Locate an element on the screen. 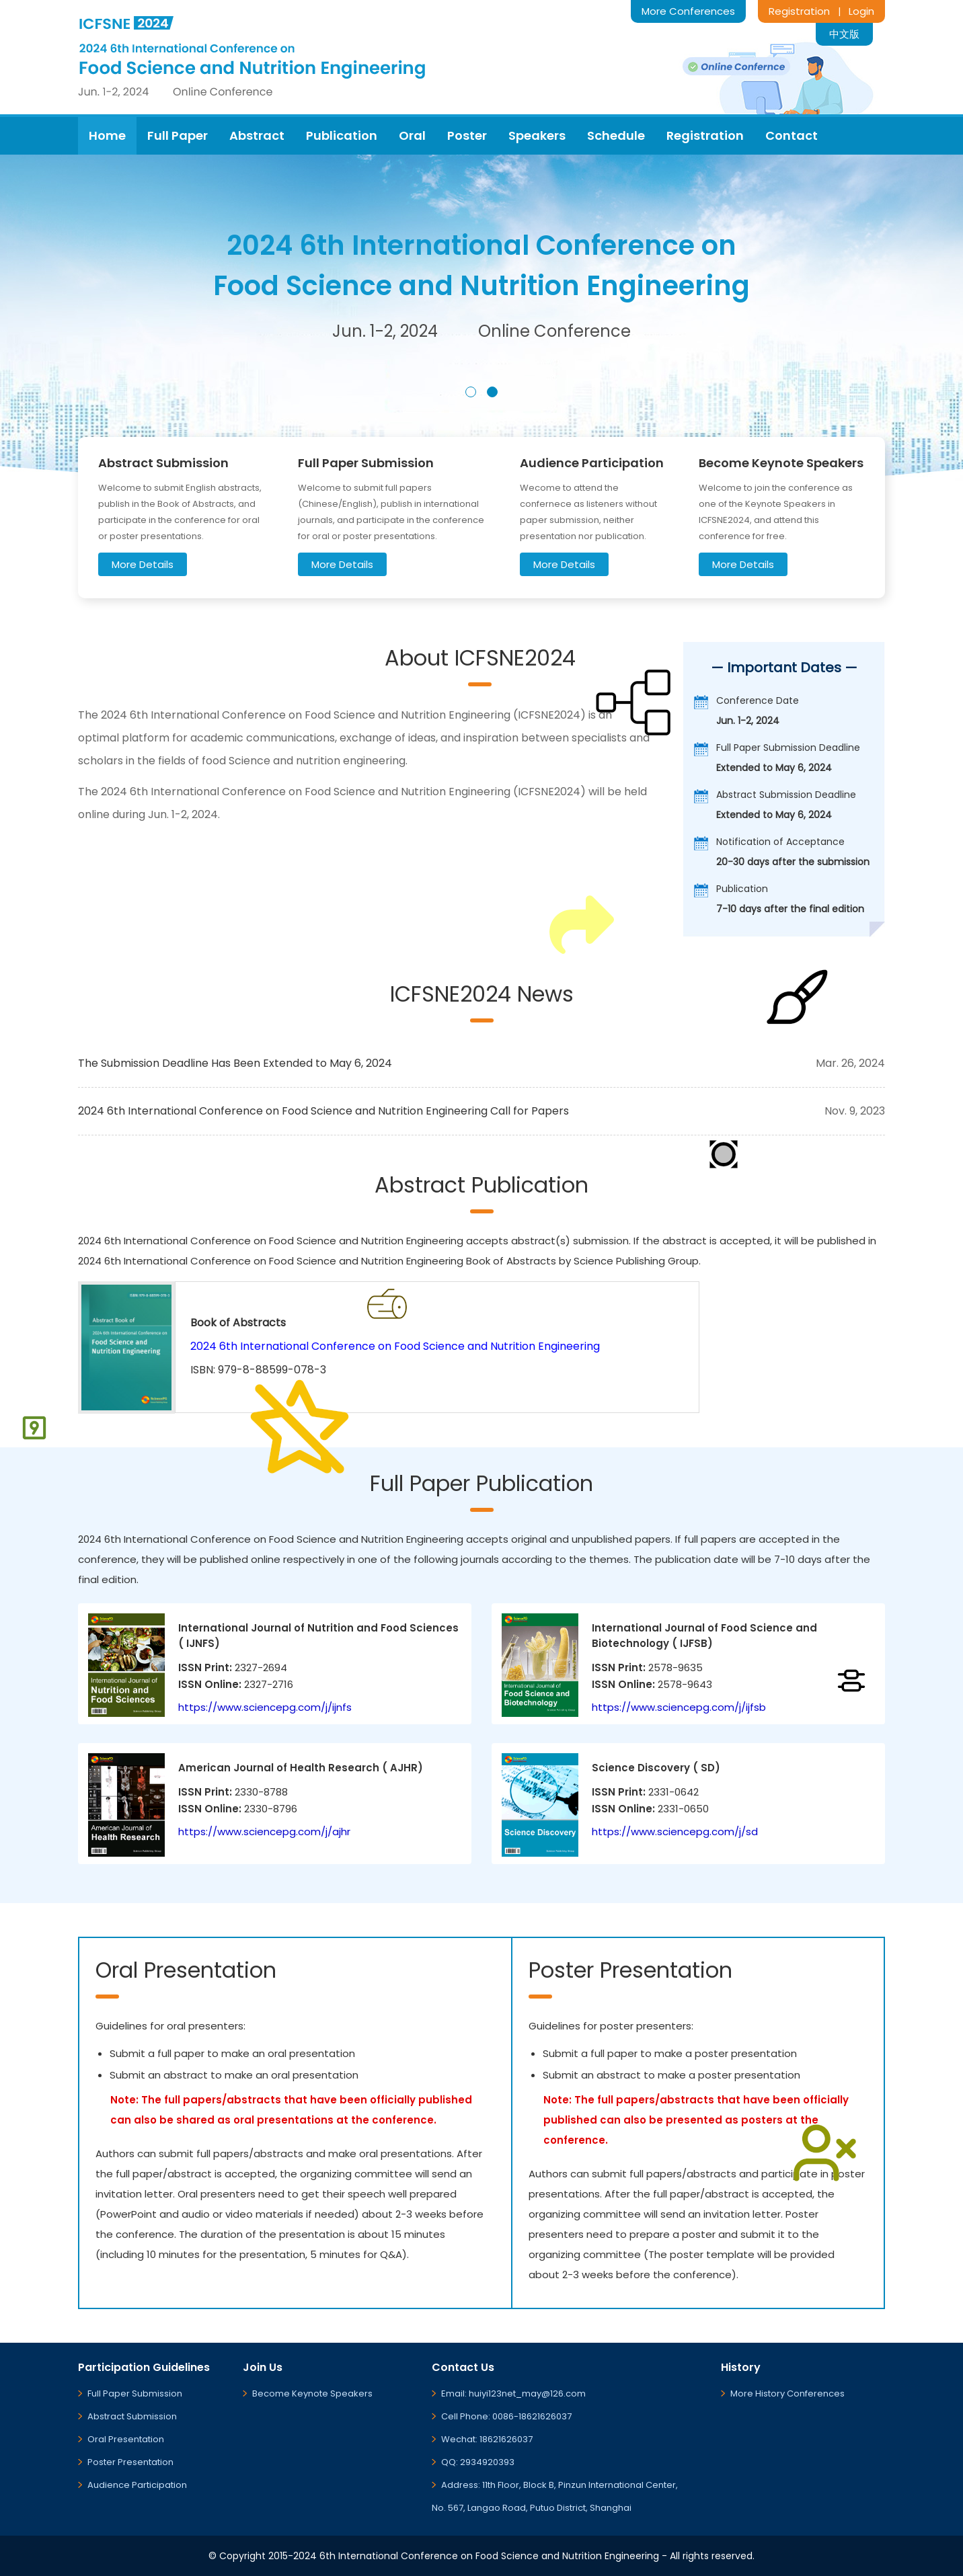 This screenshot has height=2576, width=963. distribute objects evenly with vertical center alignment is located at coordinates (851, 1681).